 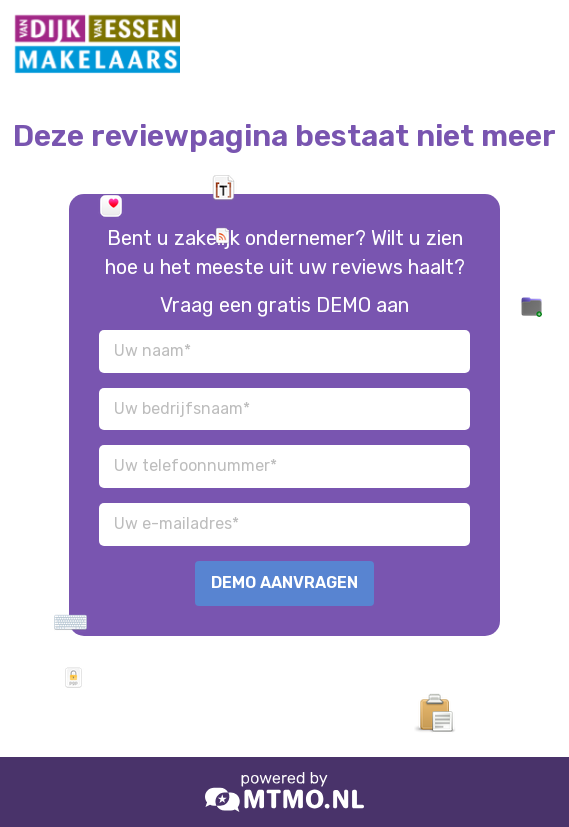 I want to click on an RSS feed file or document, so click(x=222, y=235).